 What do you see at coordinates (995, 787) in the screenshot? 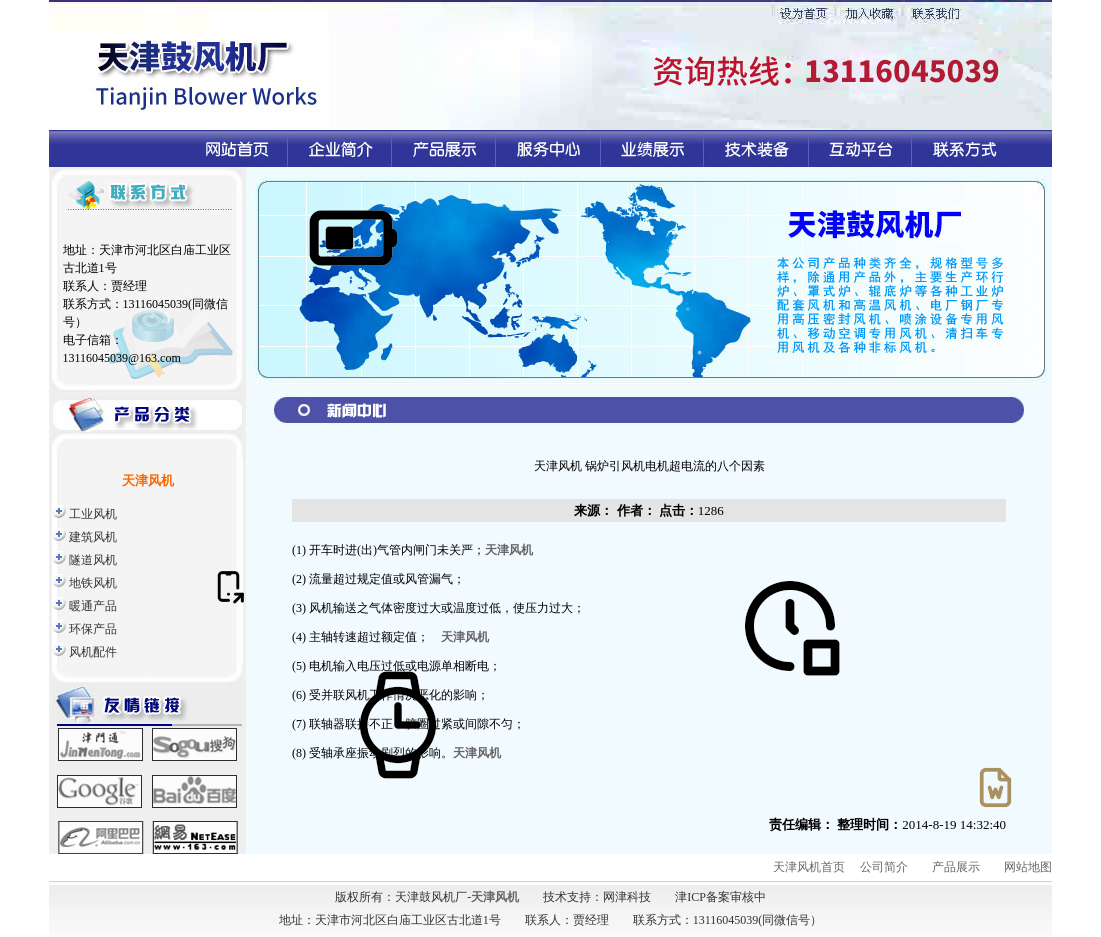
I see `open a Microsoft Word document` at bounding box center [995, 787].